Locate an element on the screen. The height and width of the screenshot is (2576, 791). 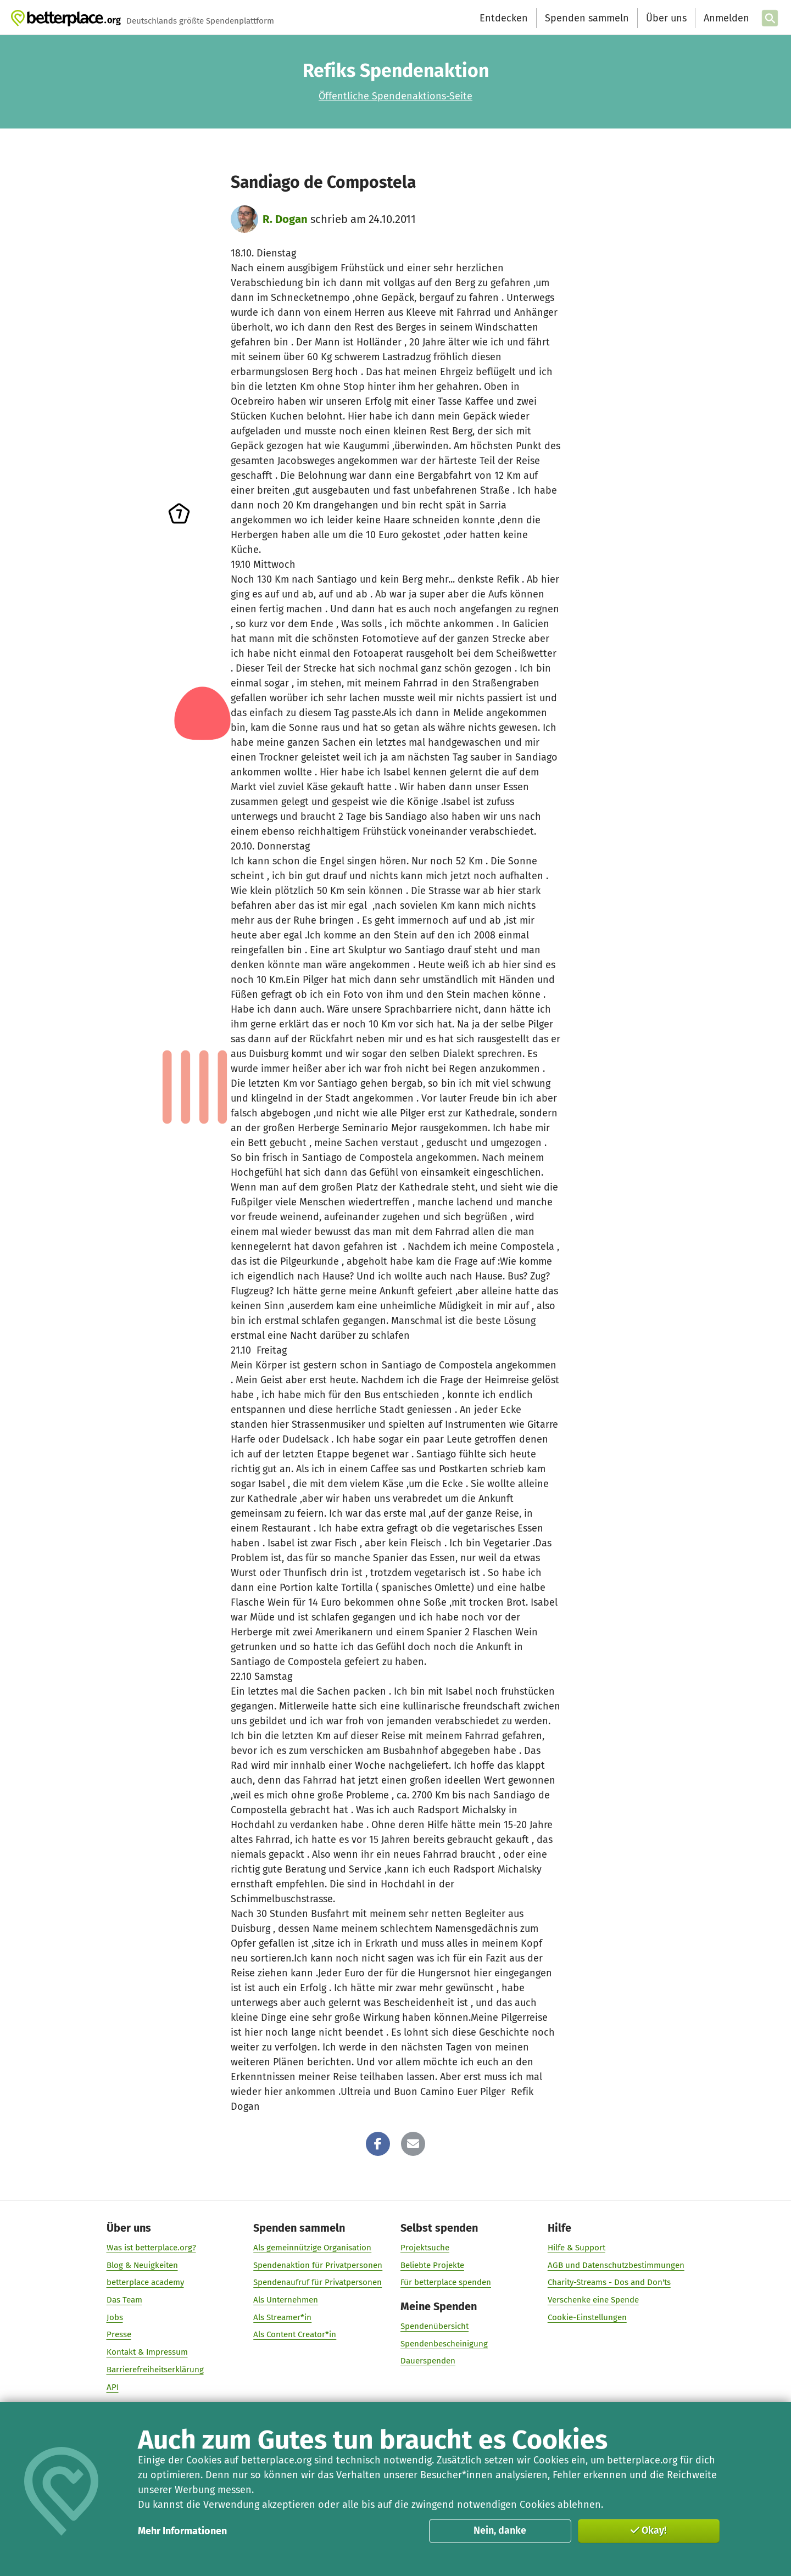
decorative blob shape element is located at coordinates (202, 712).